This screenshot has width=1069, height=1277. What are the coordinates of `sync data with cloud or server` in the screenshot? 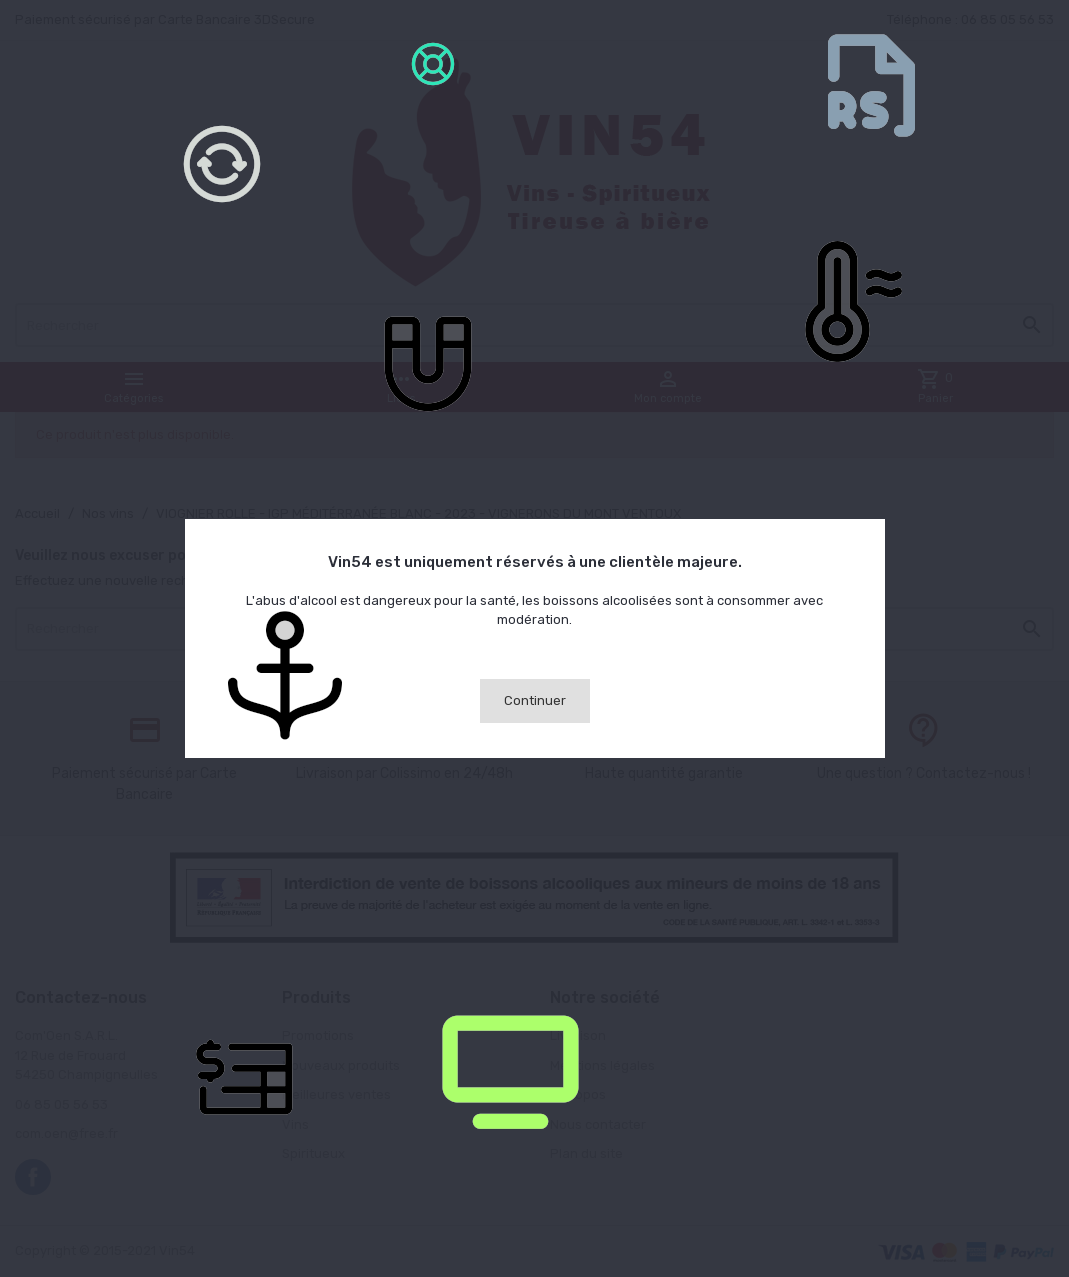 It's located at (222, 164).